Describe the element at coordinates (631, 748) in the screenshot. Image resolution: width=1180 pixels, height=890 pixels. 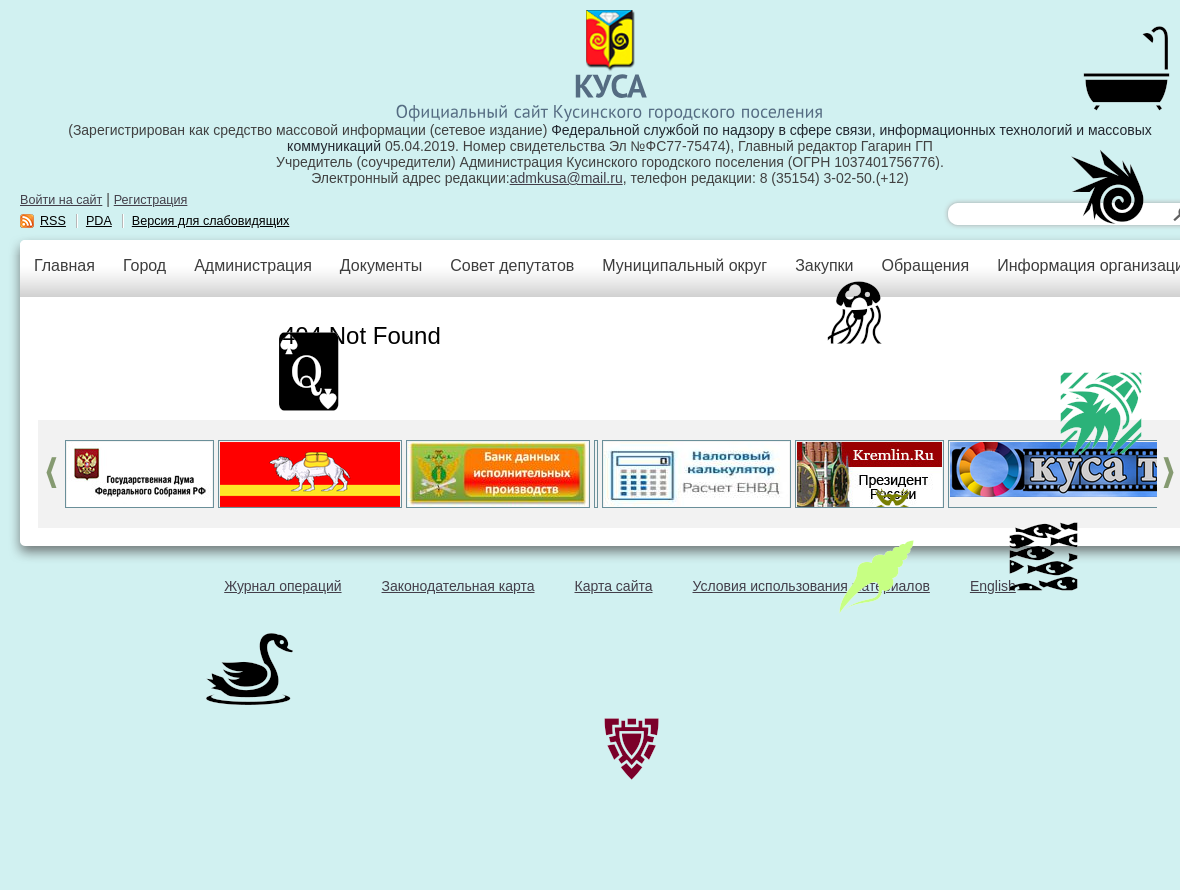
I see `indicates protected or secured content` at that location.